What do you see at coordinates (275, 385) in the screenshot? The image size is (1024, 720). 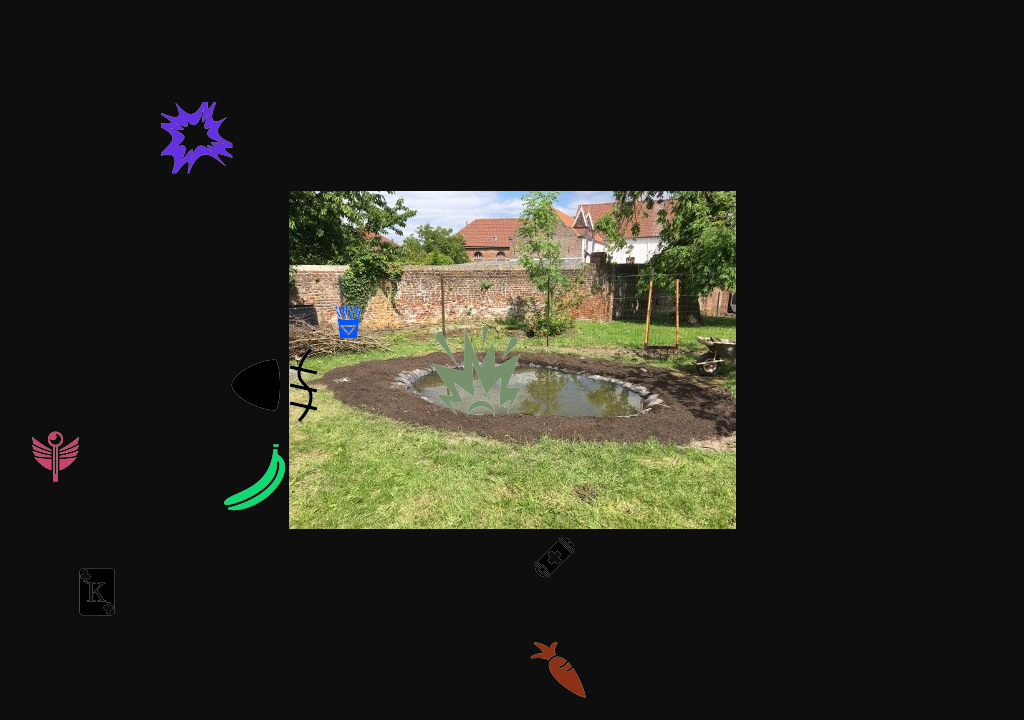 I see `toggle fog lights on or off` at bounding box center [275, 385].